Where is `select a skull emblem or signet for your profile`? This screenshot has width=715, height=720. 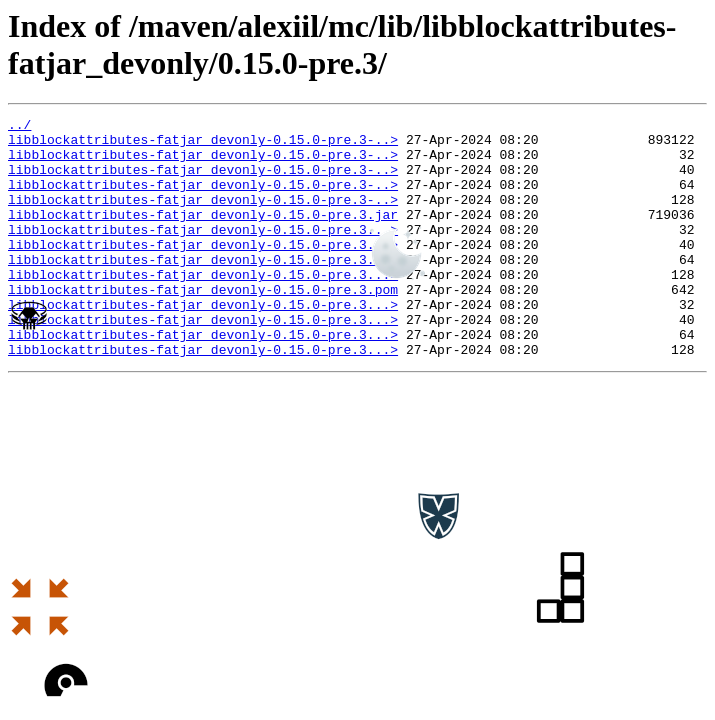 select a skull emblem or signet for your profile is located at coordinates (29, 316).